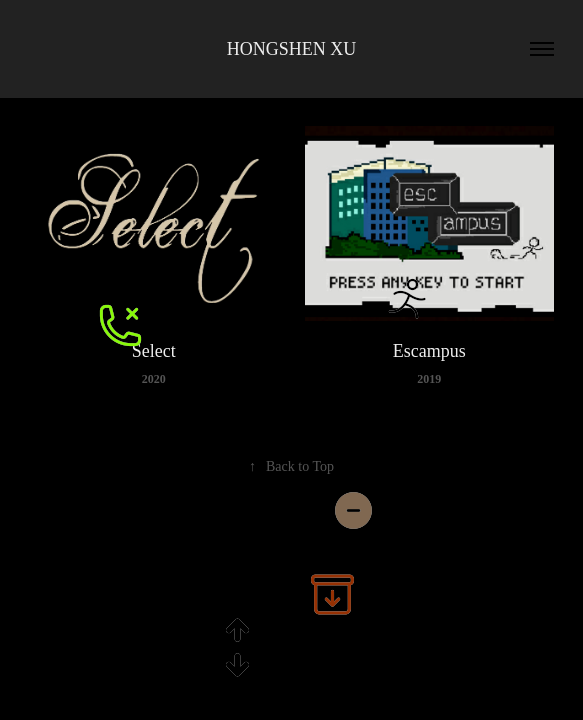  Describe the element at coordinates (332, 594) in the screenshot. I see `archive this item` at that location.